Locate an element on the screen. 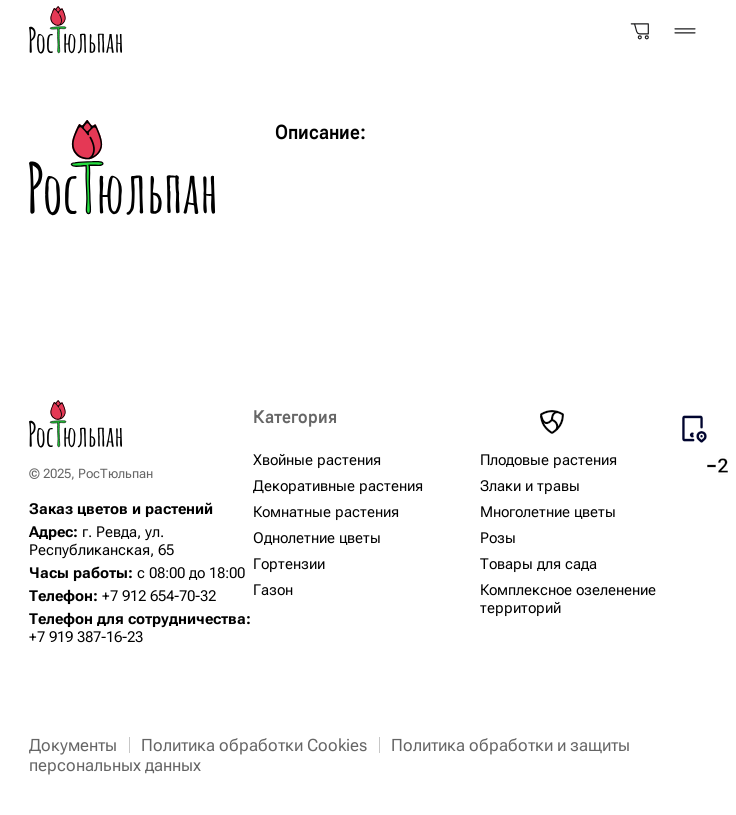  NEM cryptocurrency logo is located at coordinates (552, 422).